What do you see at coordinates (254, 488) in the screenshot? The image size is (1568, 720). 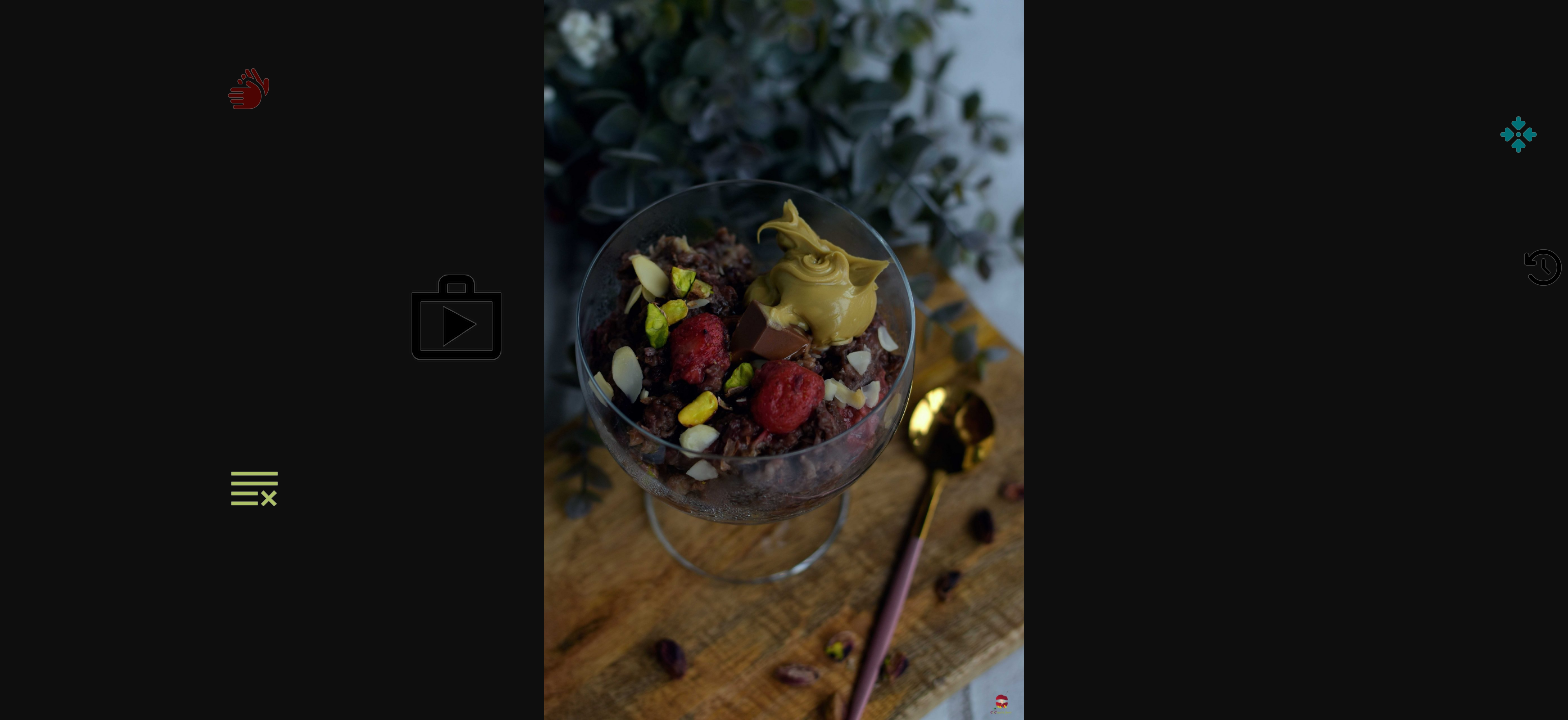 I see `clear all items from a list` at bounding box center [254, 488].